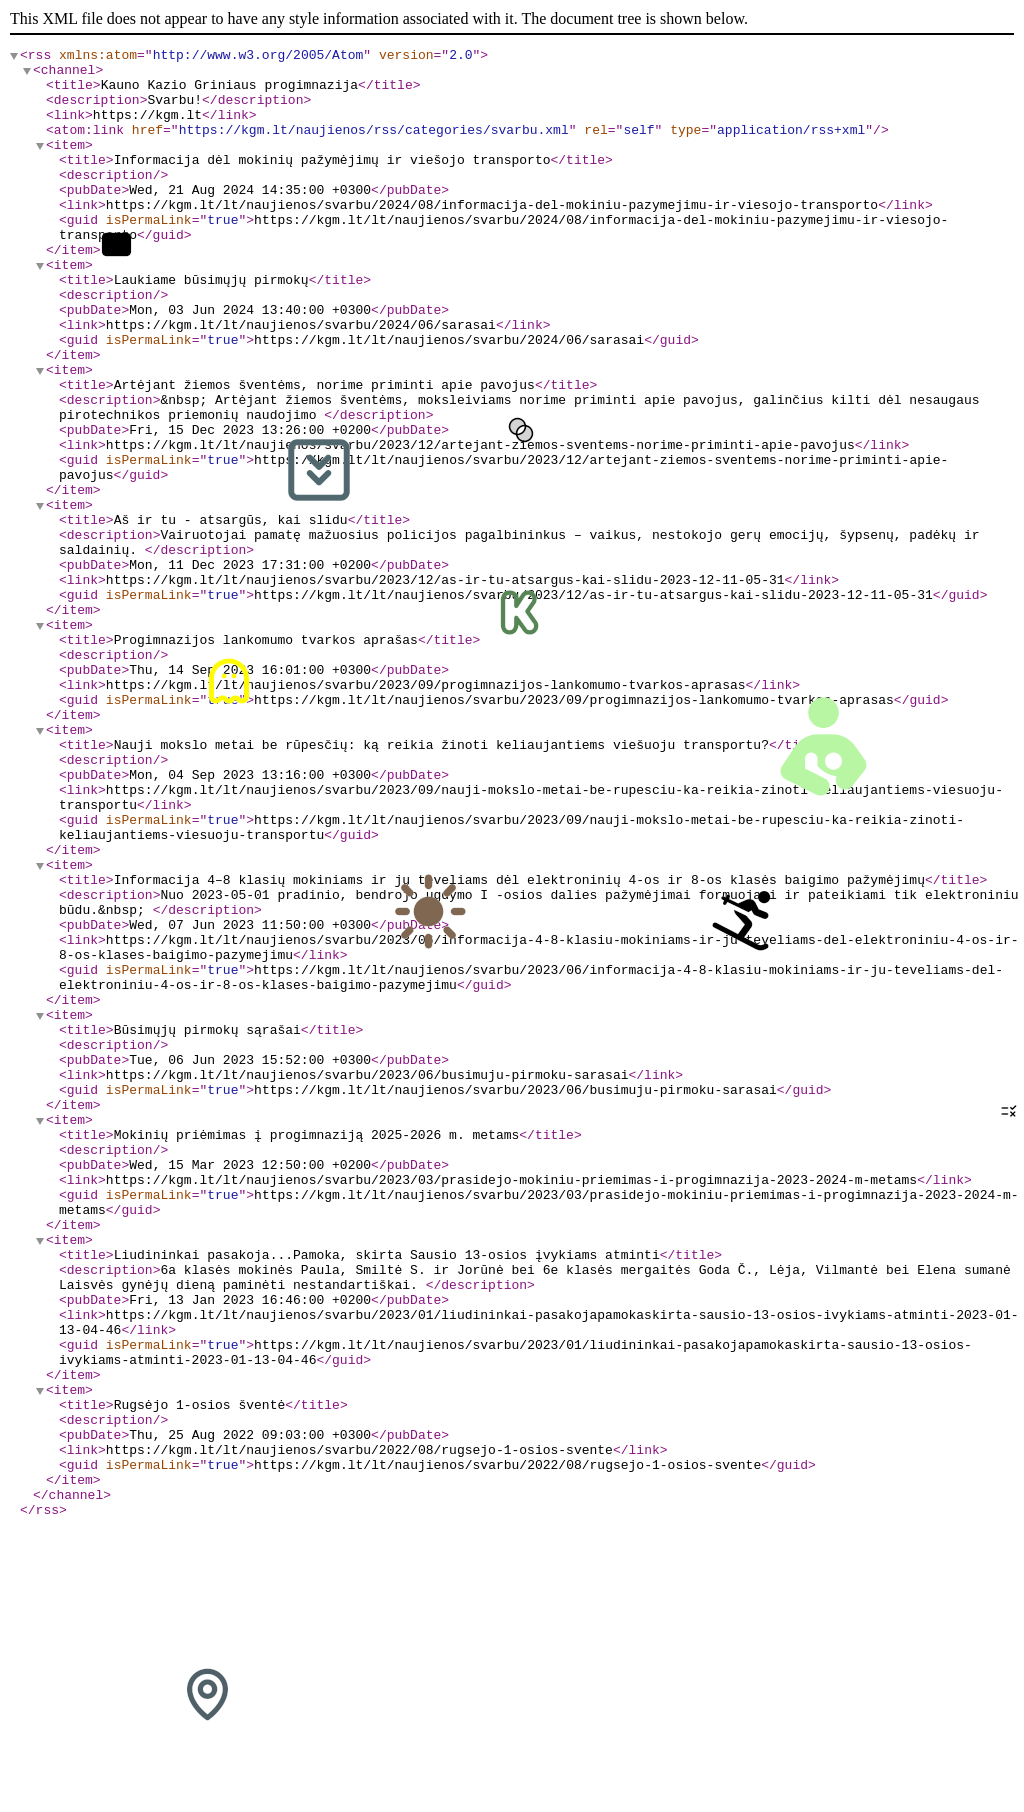  Describe the element at coordinates (744, 919) in the screenshot. I see `access skiing or winter sports information` at that location.